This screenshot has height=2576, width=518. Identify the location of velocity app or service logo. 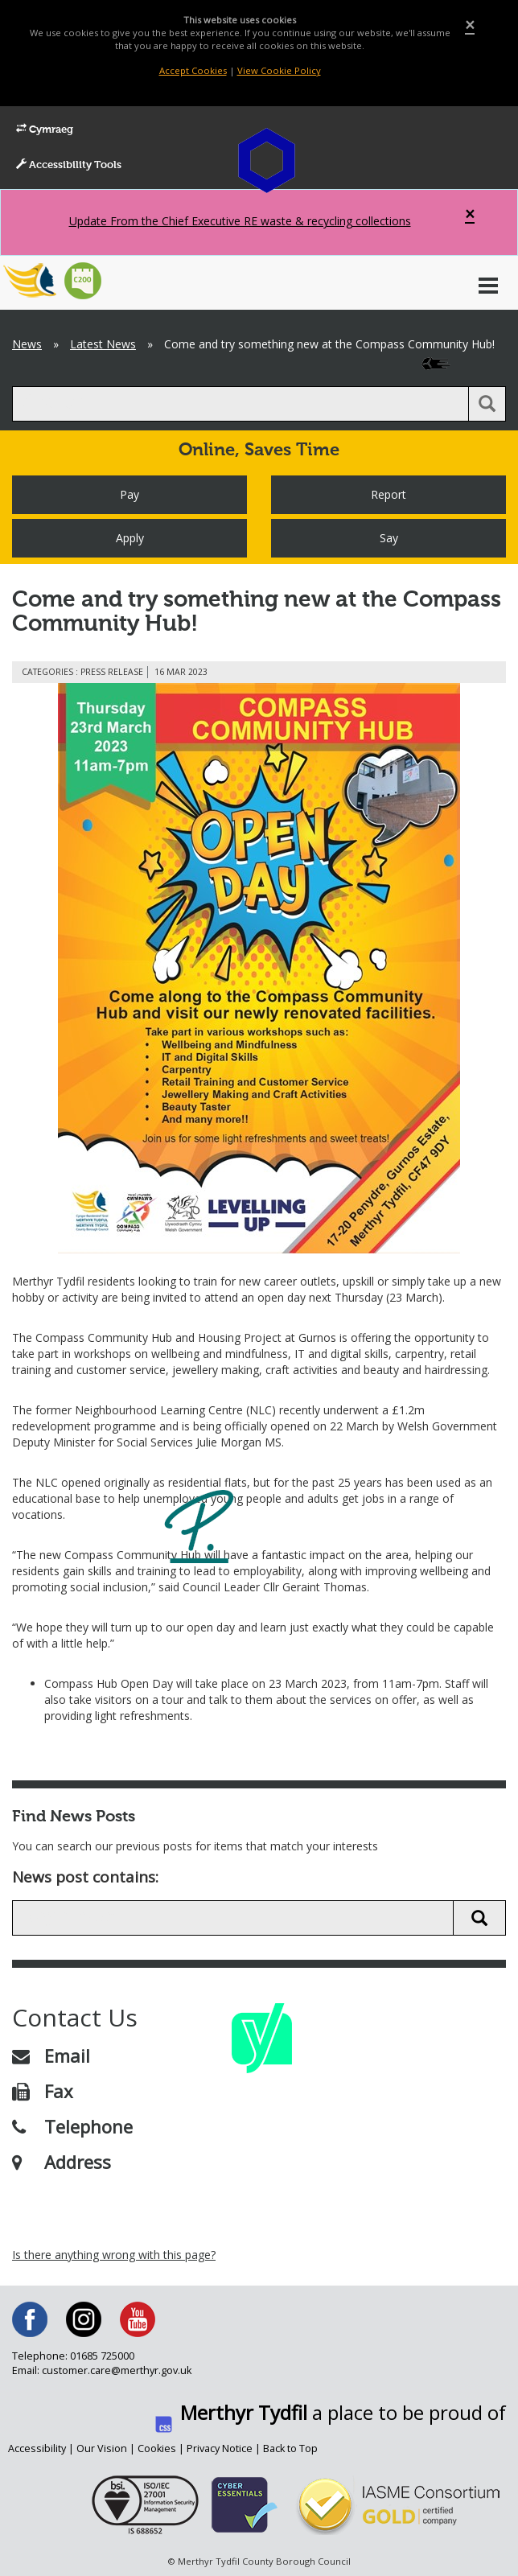
(436, 364).